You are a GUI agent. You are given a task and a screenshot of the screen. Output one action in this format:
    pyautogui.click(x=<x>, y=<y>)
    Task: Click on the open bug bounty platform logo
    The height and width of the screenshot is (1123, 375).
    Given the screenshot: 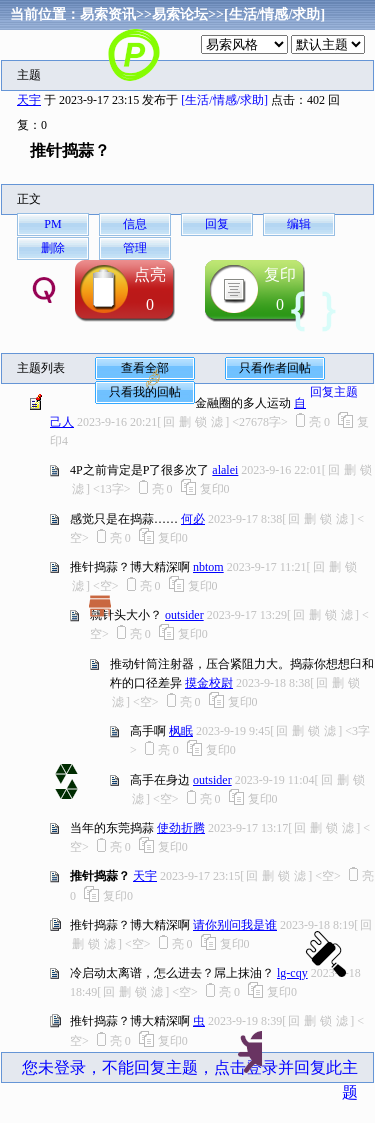 What is the action you would take?
    pyautogui.click(x=250, y=1052)
    